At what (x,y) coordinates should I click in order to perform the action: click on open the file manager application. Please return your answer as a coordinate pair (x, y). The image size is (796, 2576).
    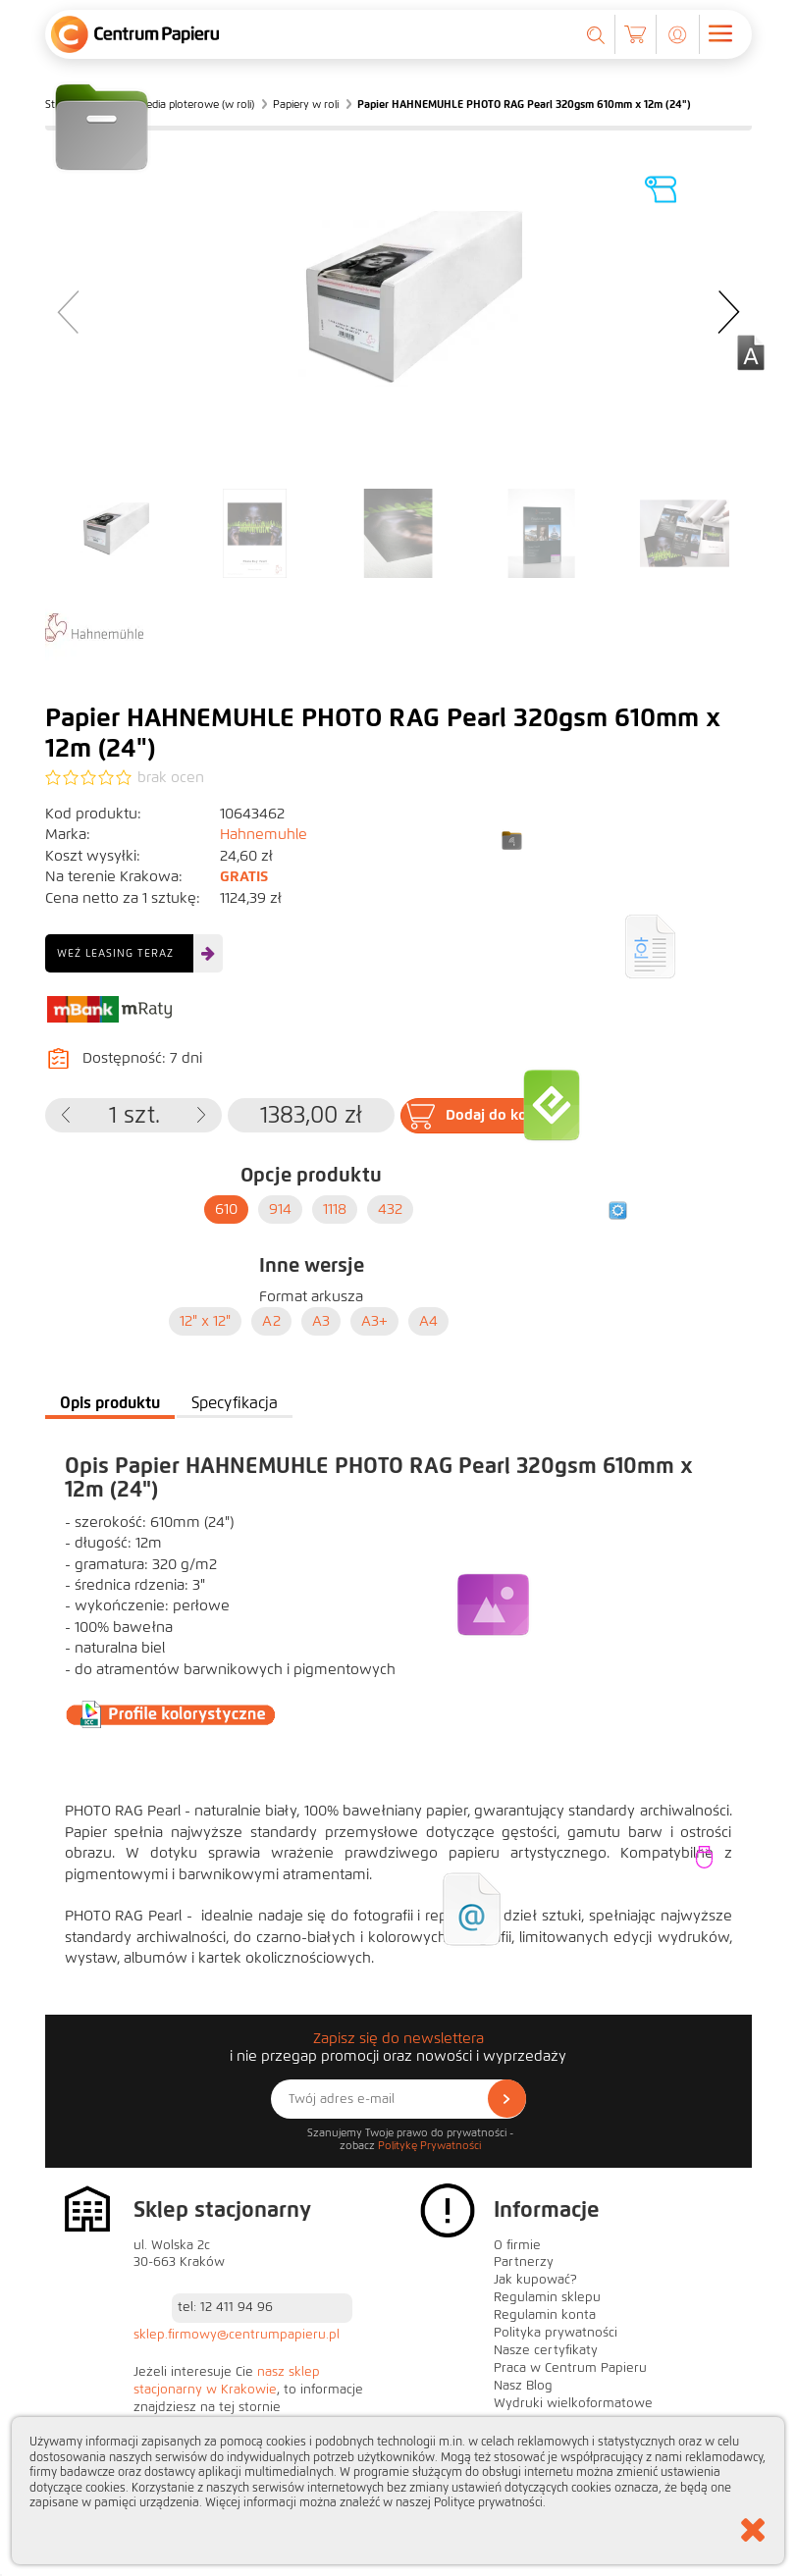
    Looking at the image, I should click on (101, 127).